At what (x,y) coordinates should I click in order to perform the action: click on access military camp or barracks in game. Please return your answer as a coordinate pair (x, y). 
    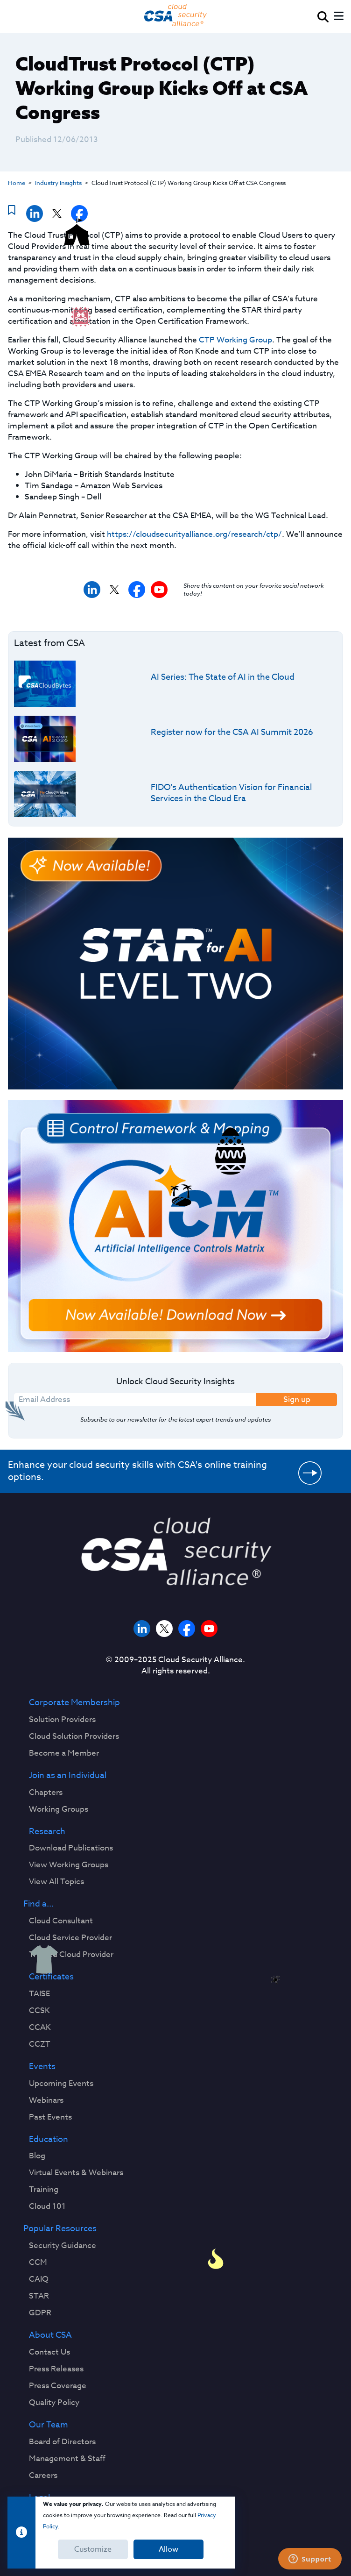
    Looking at the image, I should click on (77, 231).